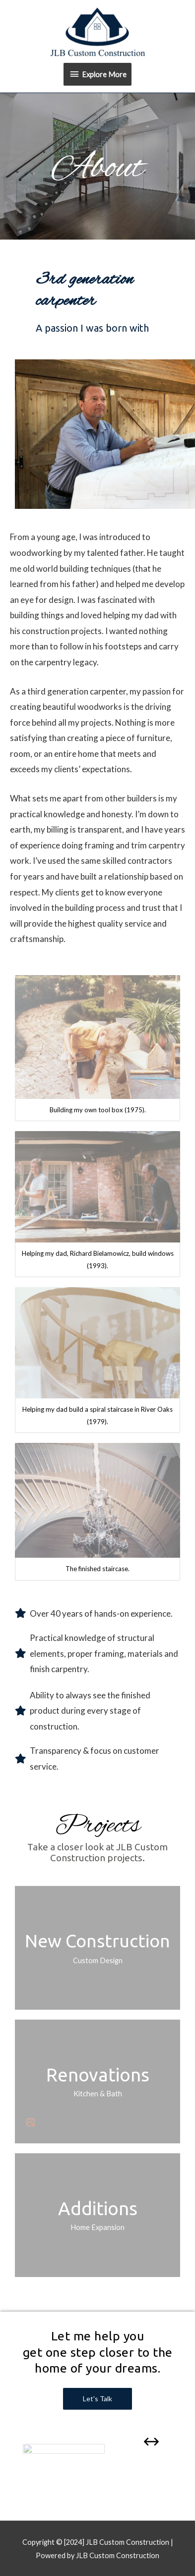  What do you see at coordinates (30, 2122) in the screenshot?
I see `access image or photo settings` at bounding box center [30, 2122].